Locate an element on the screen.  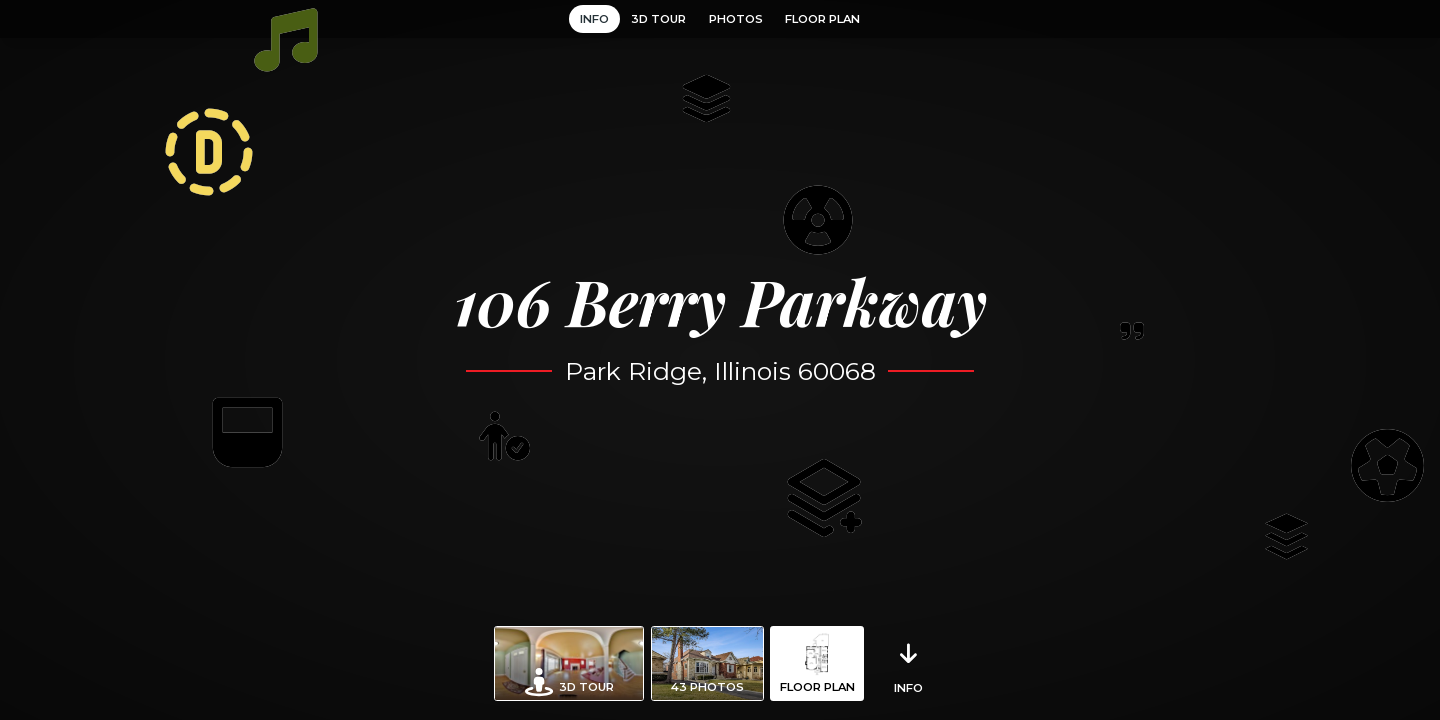
access music library or audio files is located at coordinates (288, 42).